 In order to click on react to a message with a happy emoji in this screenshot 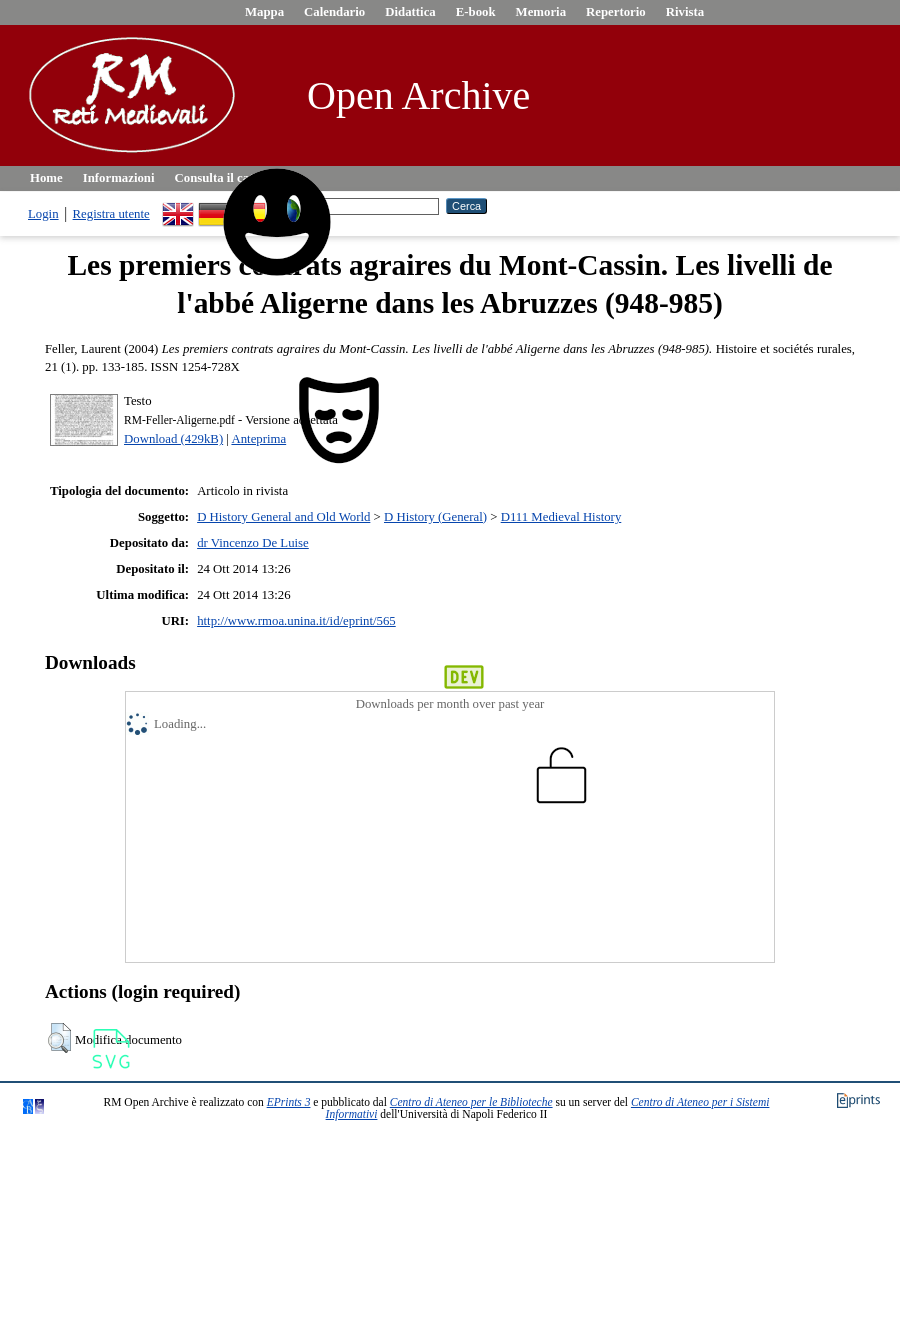, I will do `click(277, 222)`.